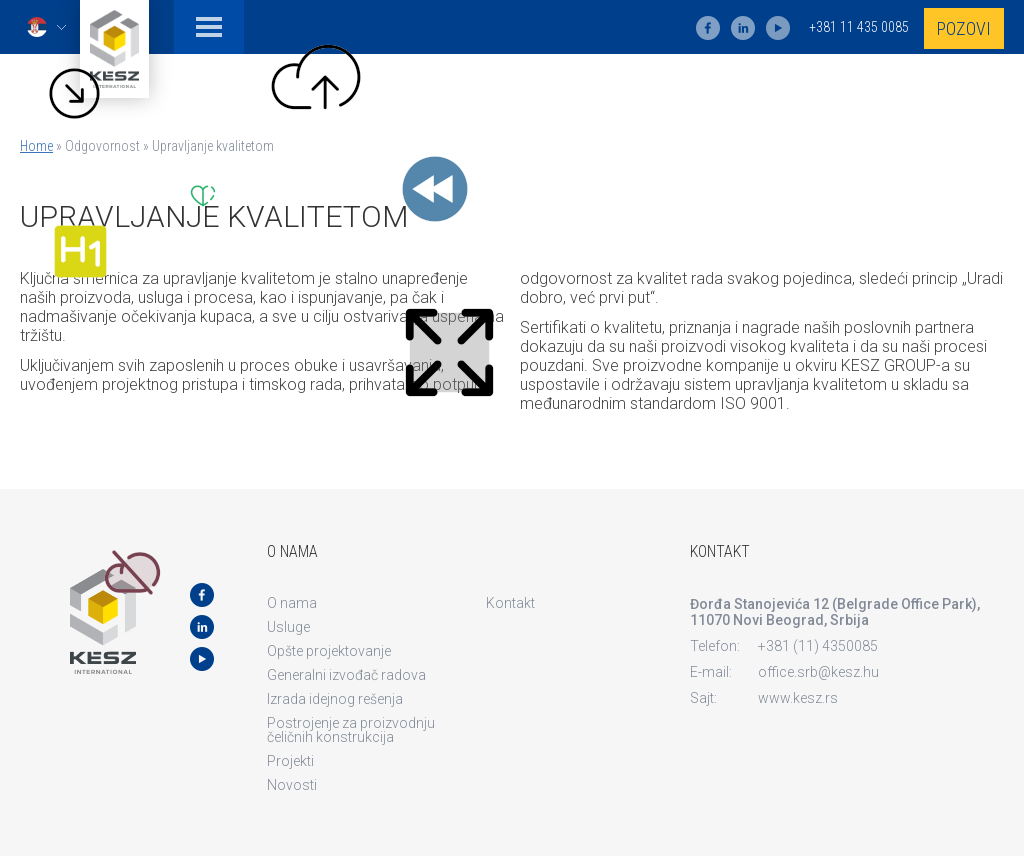 The width and height of the screenshot is (1024, 856). What do you see at coordinates (449, 352) in the screenshot?
I see `expand to fullscreen mode` at bounding box center [449, 352].